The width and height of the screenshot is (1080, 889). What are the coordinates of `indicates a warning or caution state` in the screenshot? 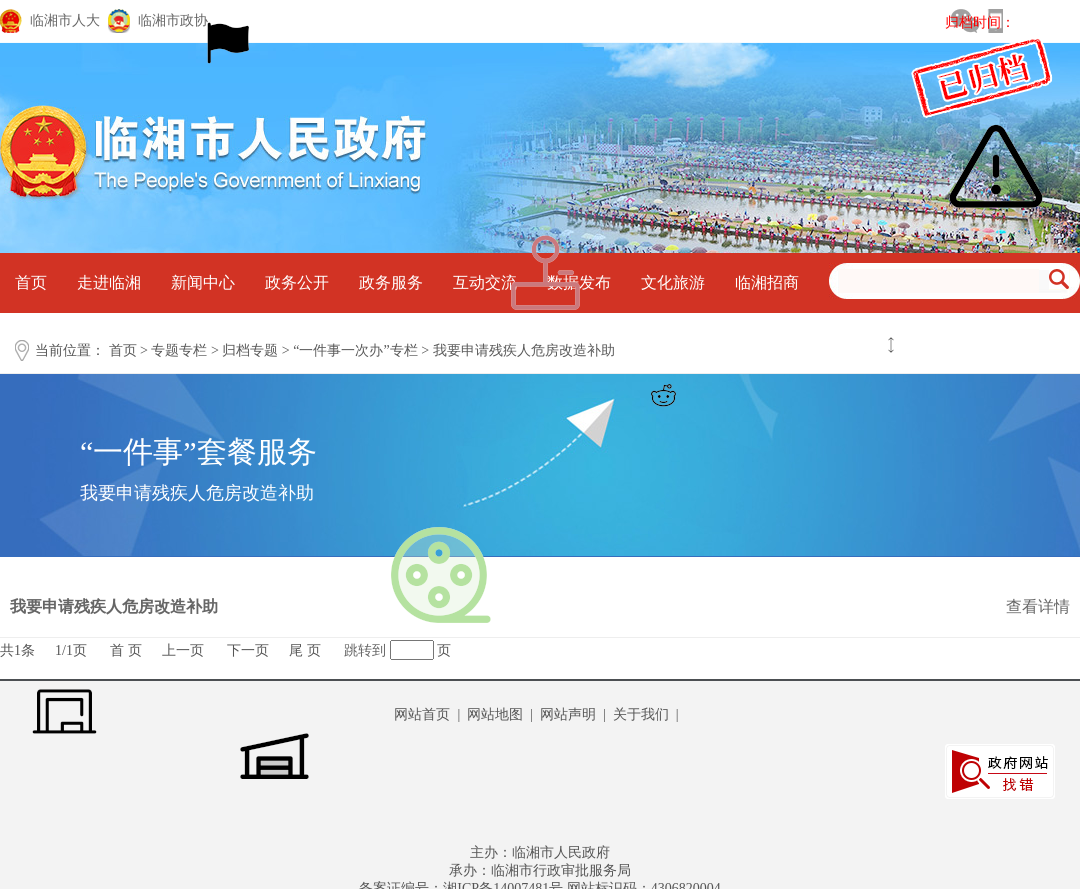 It's located at (996, 168).